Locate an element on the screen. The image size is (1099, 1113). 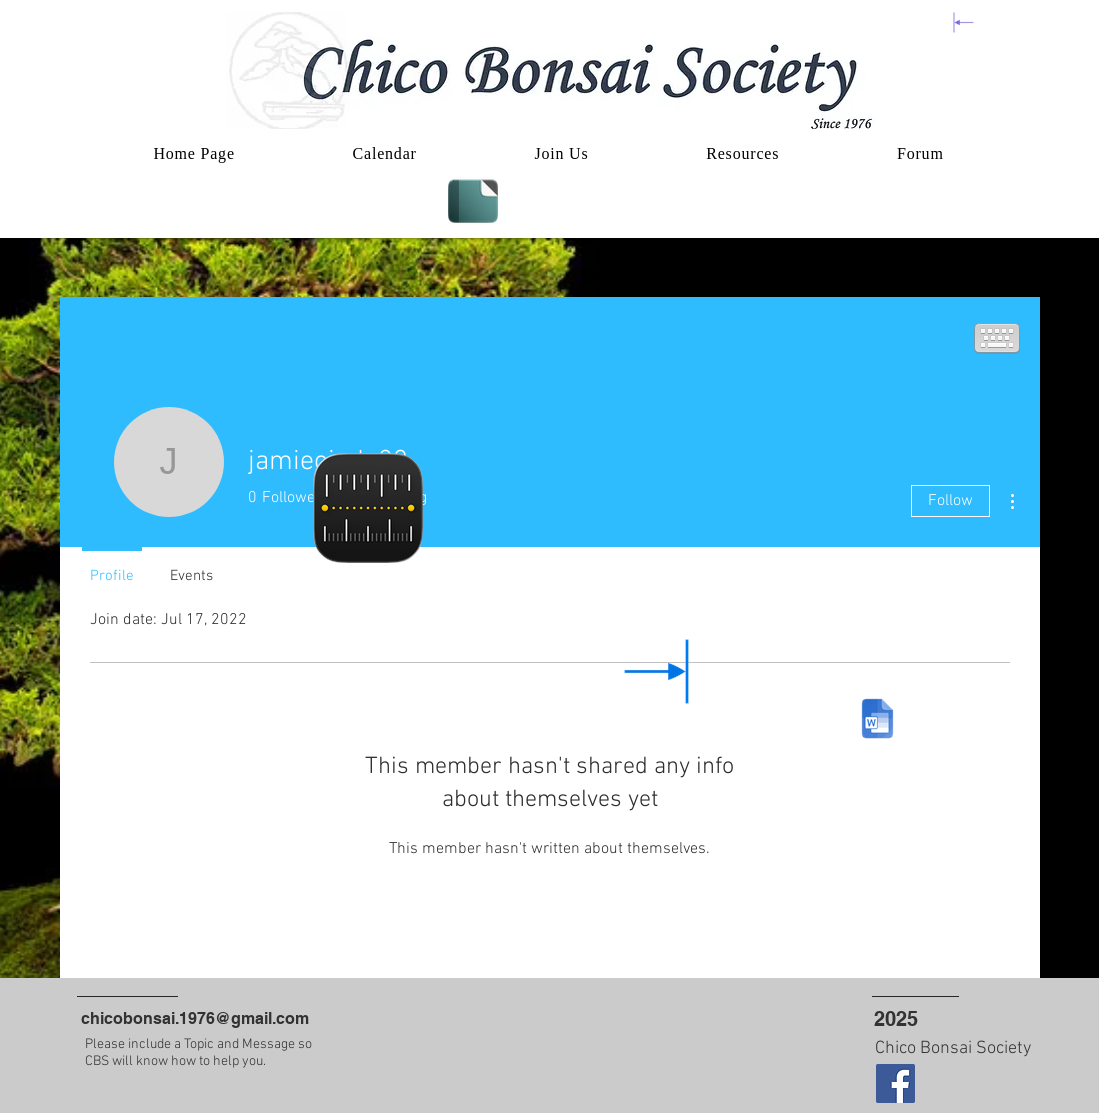
change desktop wallpaper settings is located at coordinates (473, 200).